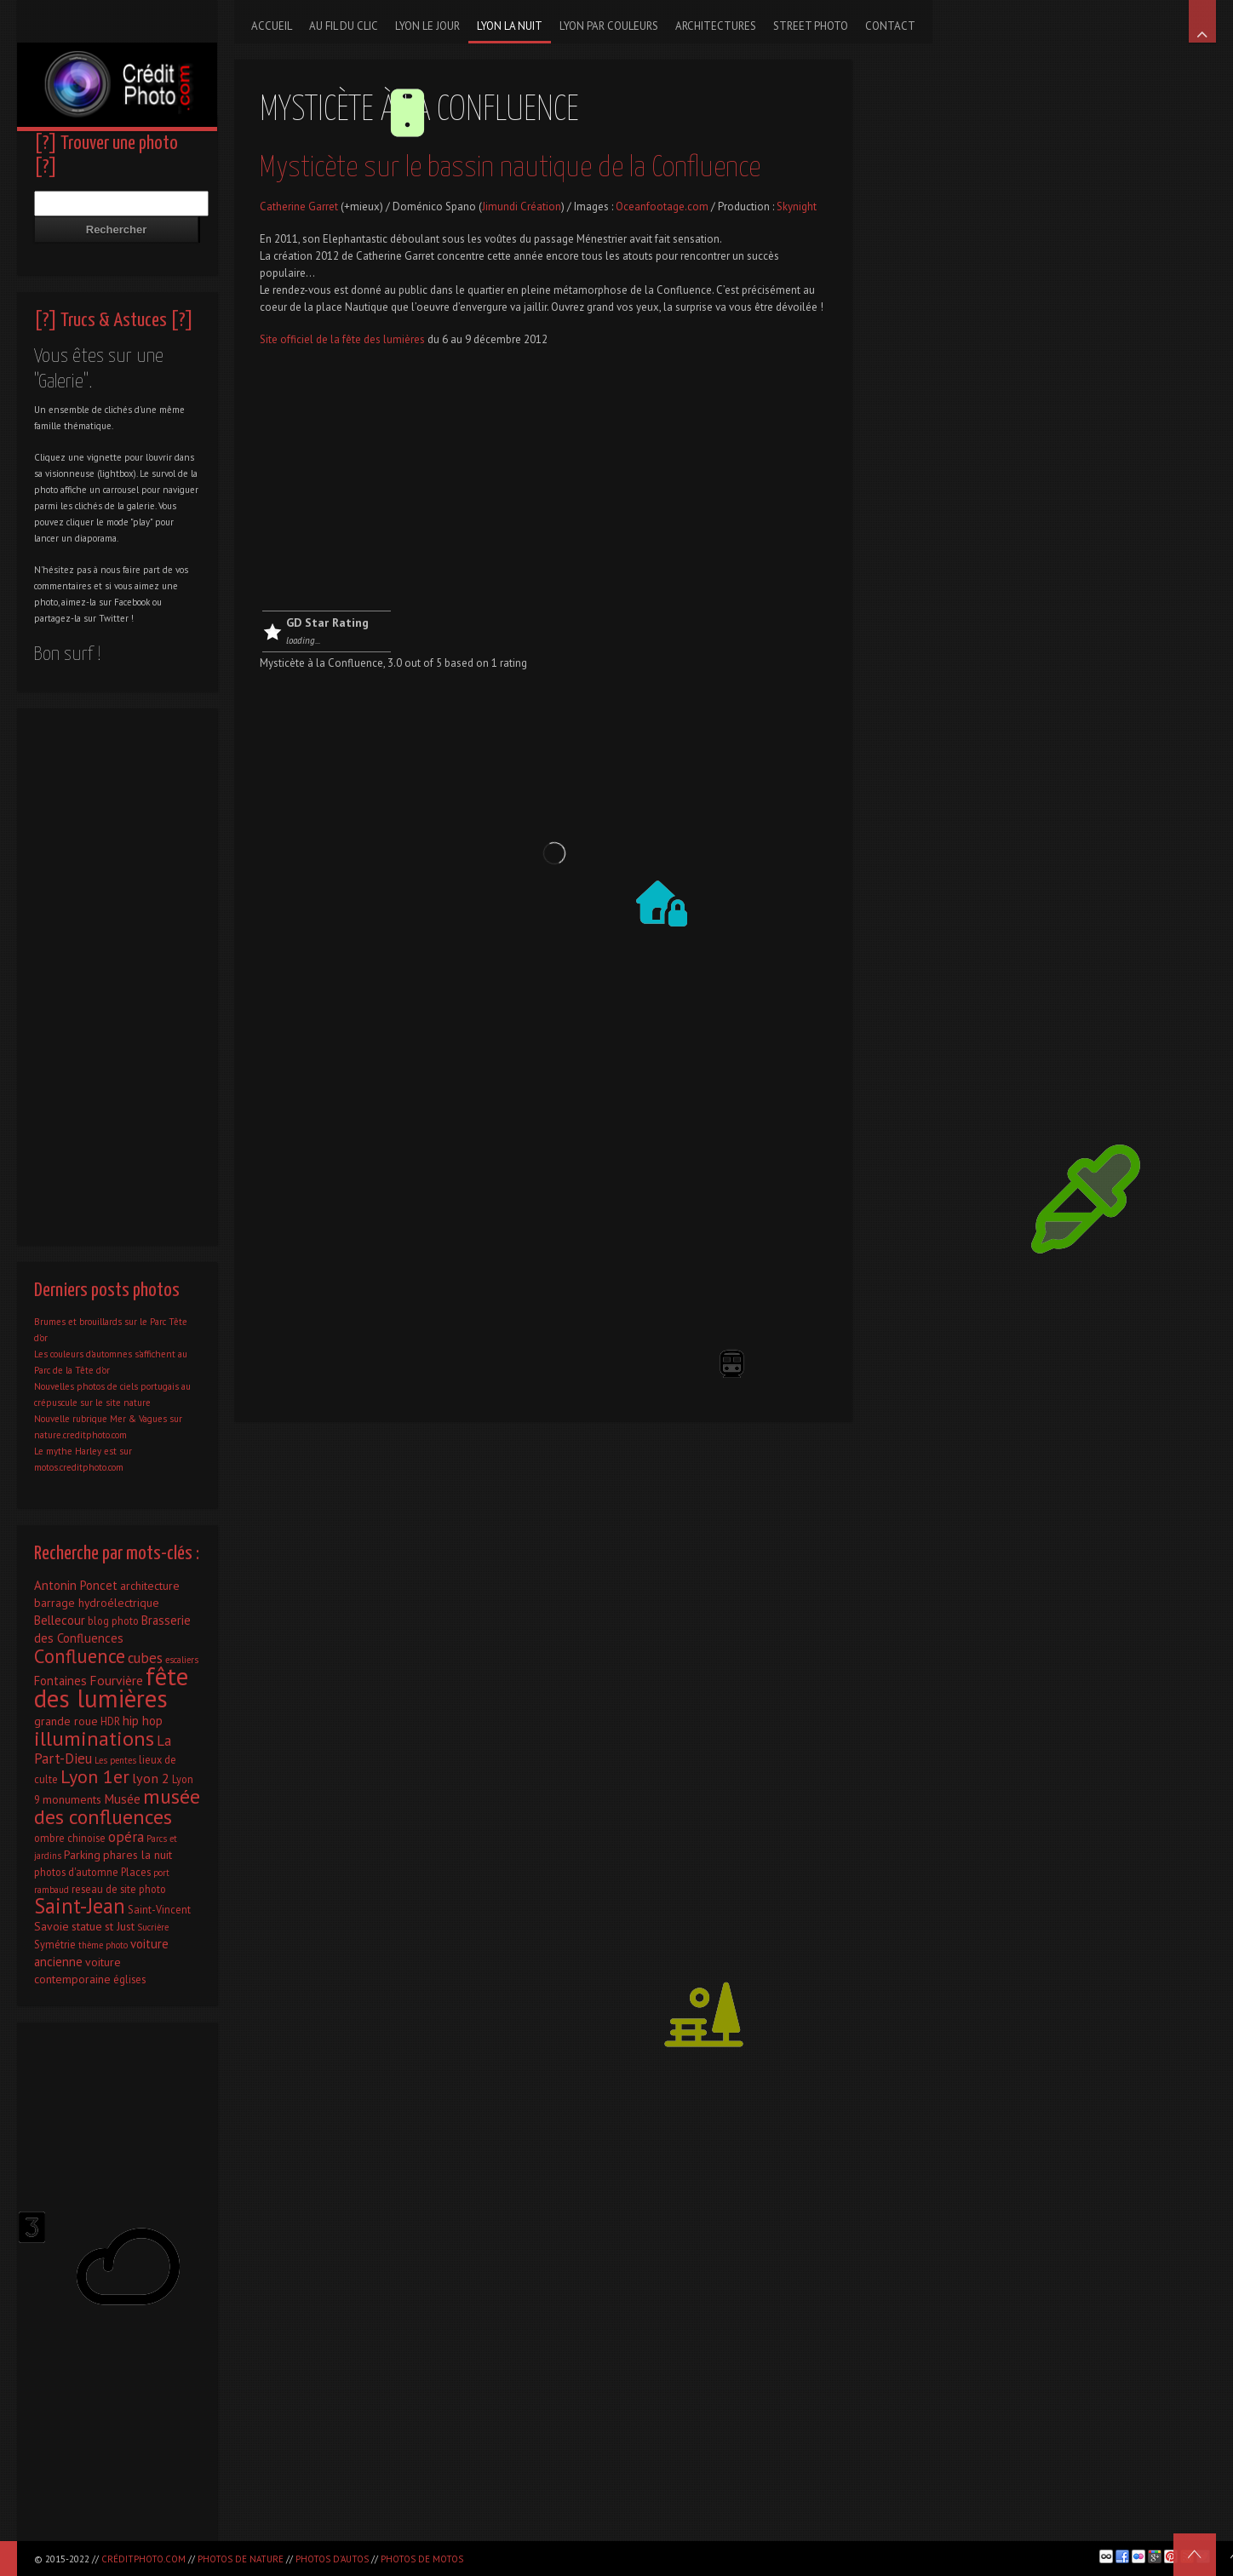 This screenshot has height=2576, width=1233. What do you see at coordinates (407, 112) in the screenshot?
I see `switch to mobile view` at bounding box center [407, 112].